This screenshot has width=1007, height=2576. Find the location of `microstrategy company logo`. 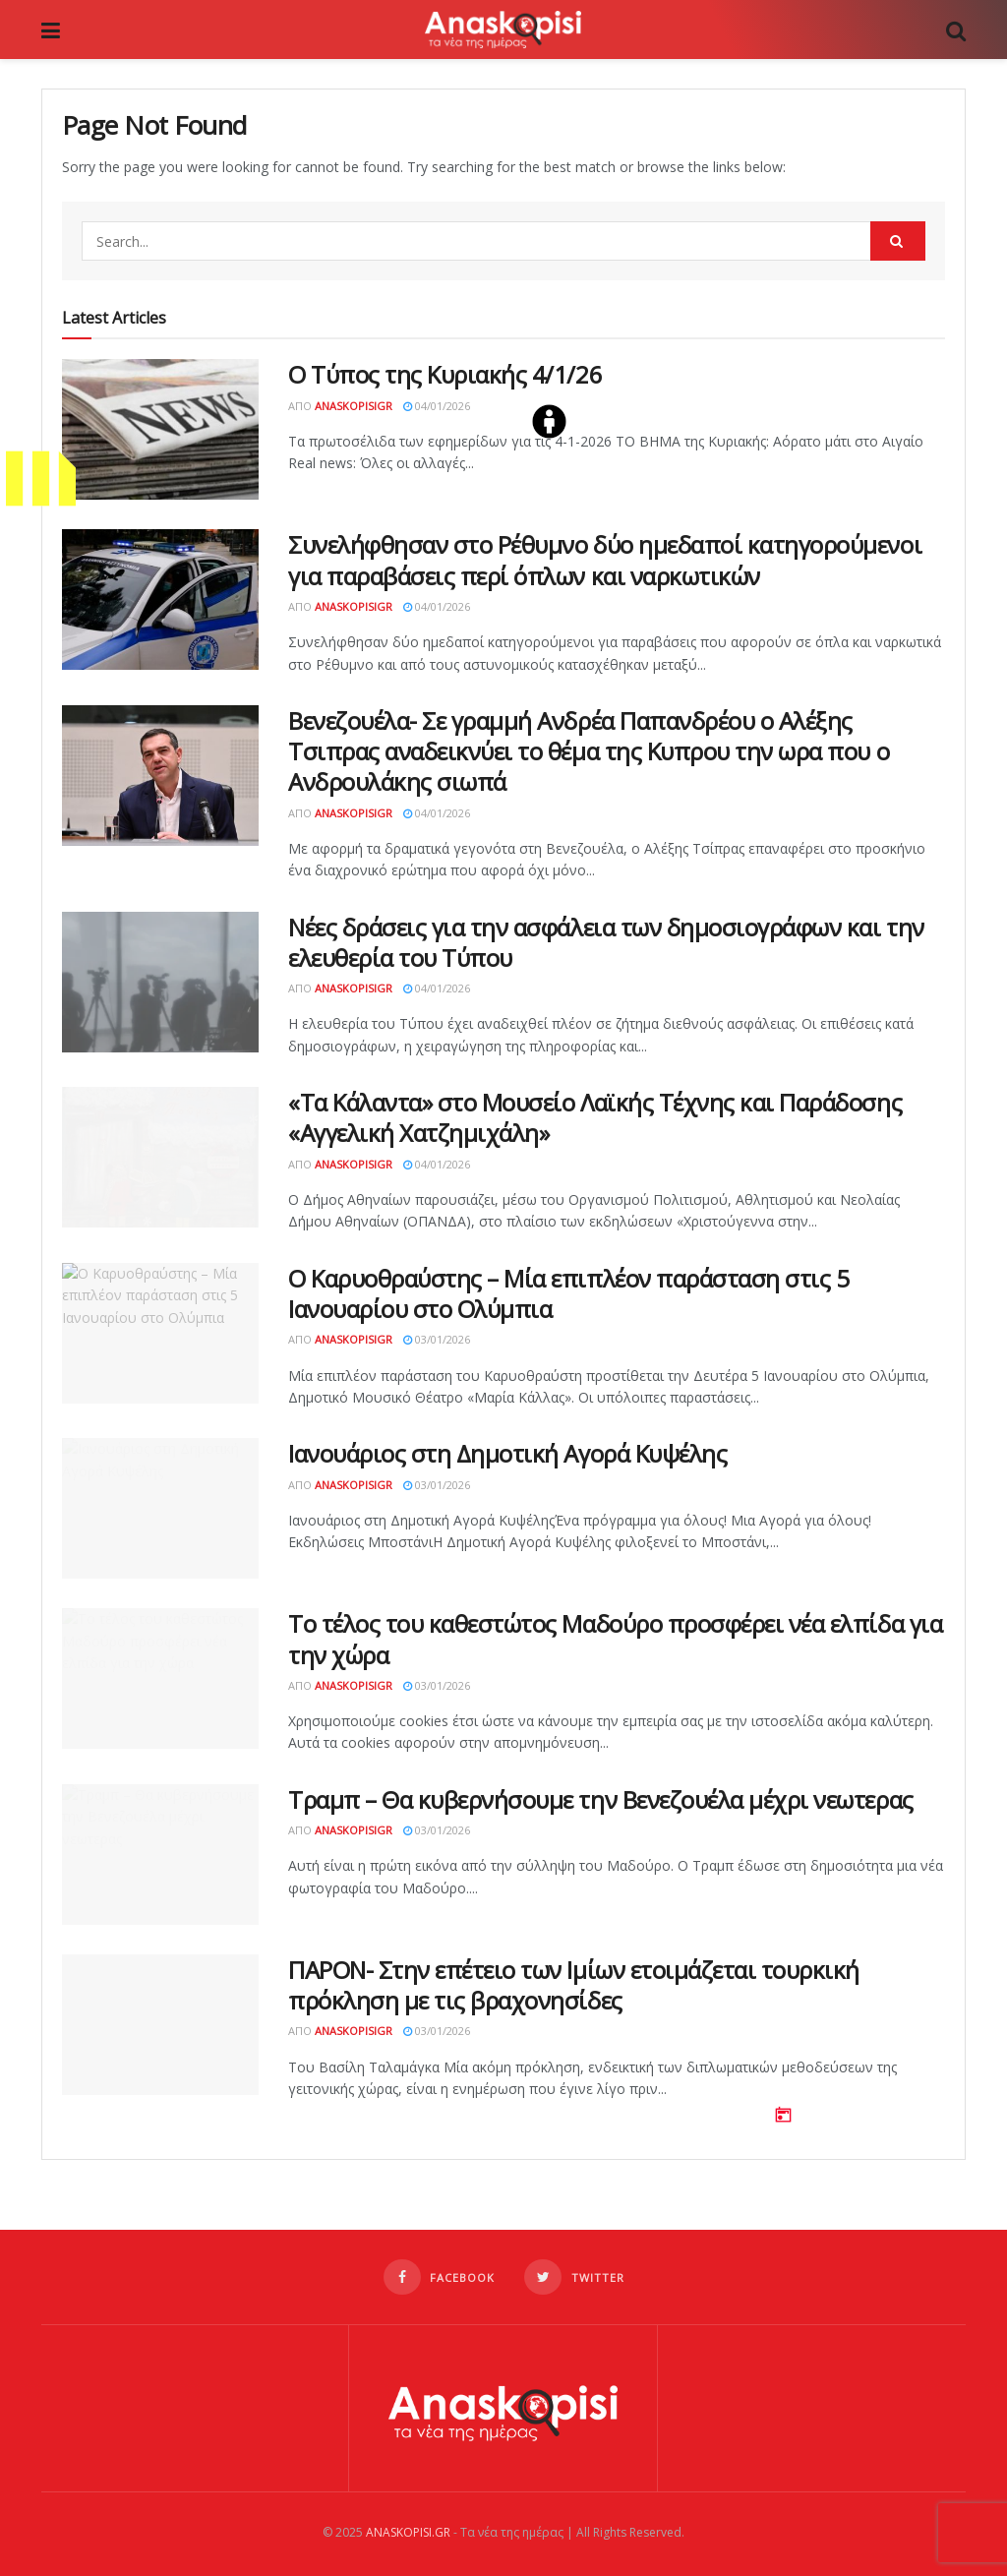

microstrategy company logo is located at coordinates (40, 478).